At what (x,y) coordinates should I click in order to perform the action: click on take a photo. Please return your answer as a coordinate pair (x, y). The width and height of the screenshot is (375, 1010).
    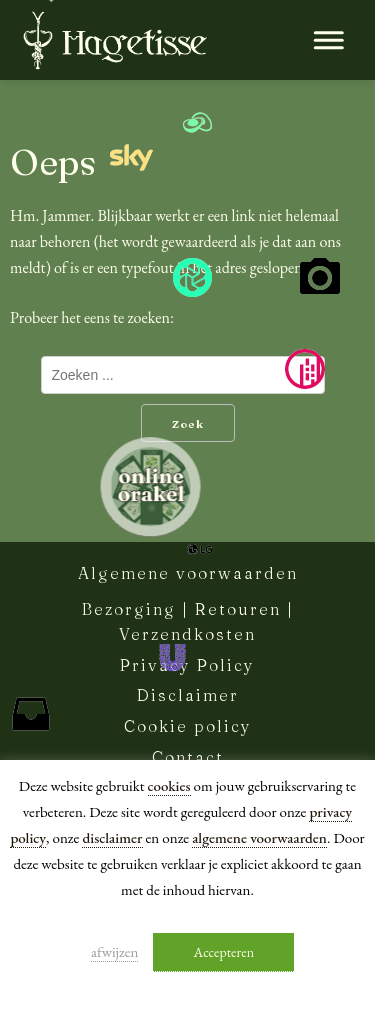
    Looking at the image, I should click on (320, 276).